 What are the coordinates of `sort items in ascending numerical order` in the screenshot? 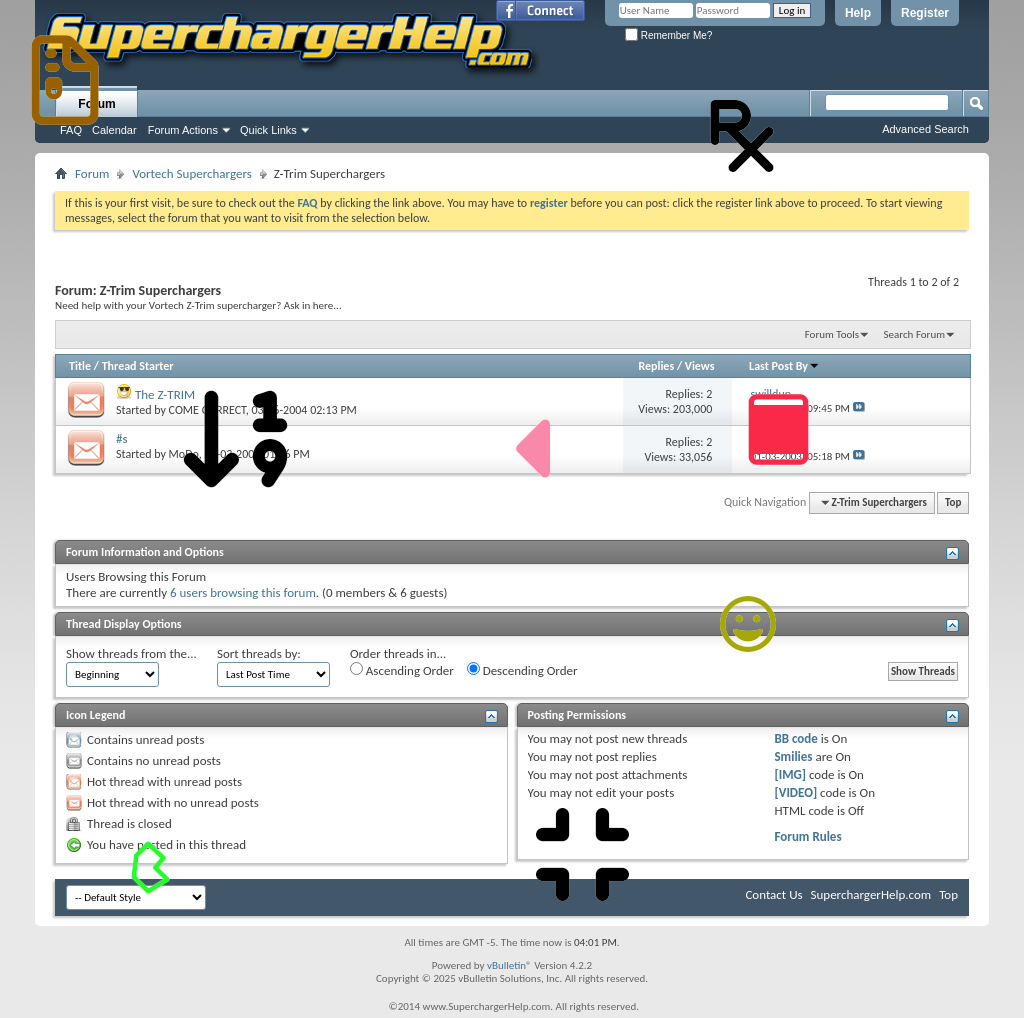 It's located at (239, 439).